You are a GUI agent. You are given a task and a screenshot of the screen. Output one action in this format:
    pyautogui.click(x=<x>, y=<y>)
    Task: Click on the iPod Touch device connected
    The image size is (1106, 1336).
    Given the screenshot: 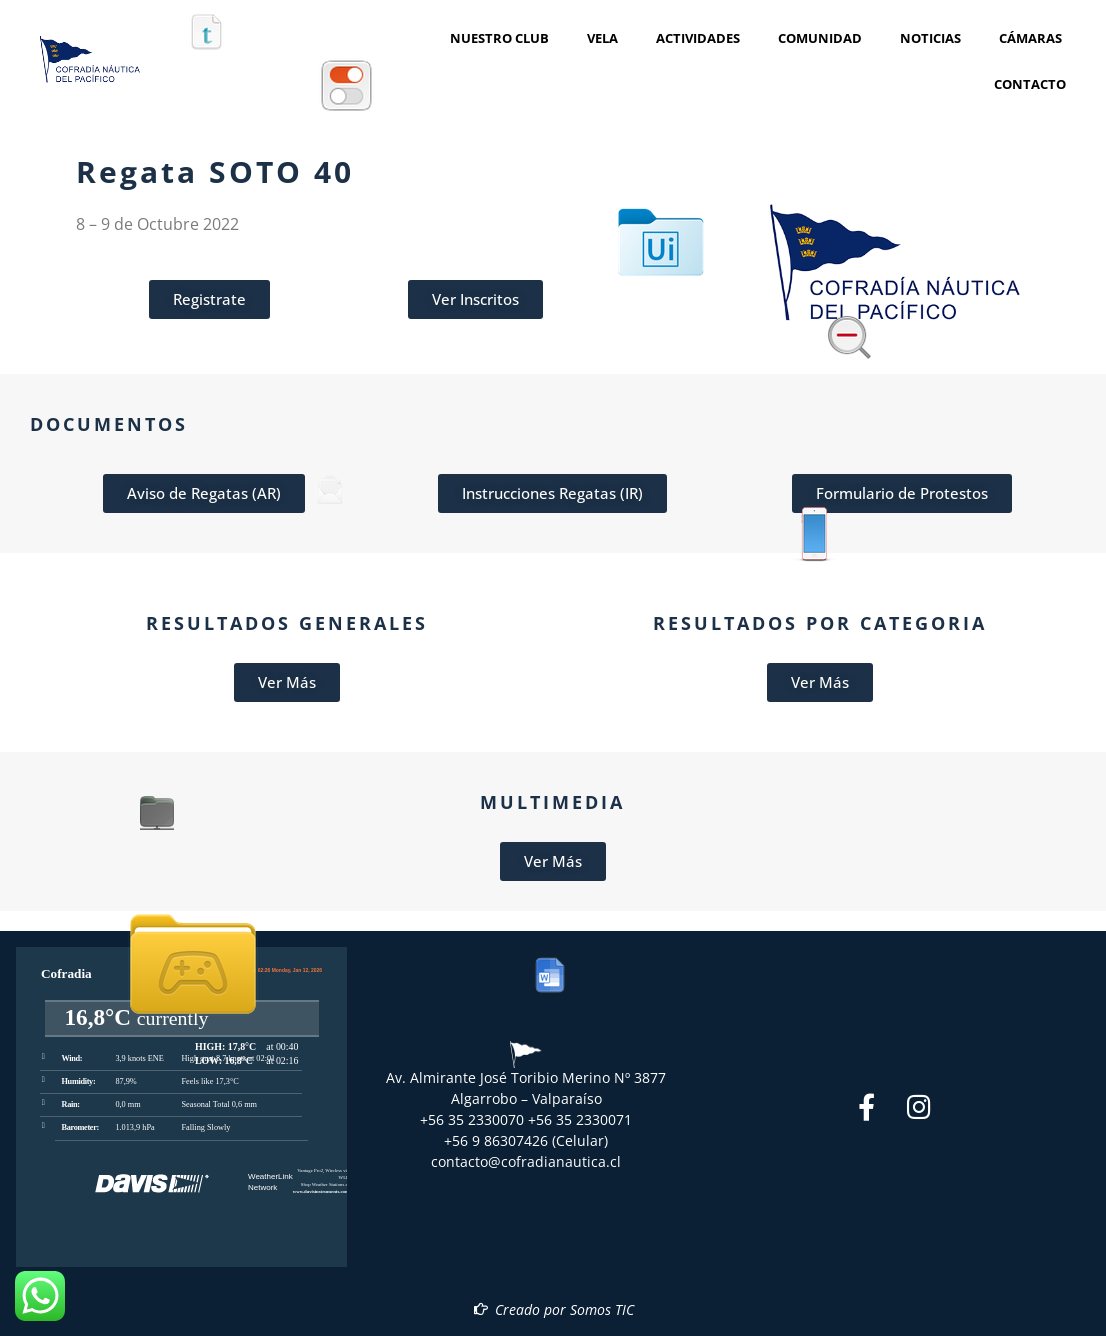 What is the action you would take?
    pyautogui.click(x=814, y=534)
    